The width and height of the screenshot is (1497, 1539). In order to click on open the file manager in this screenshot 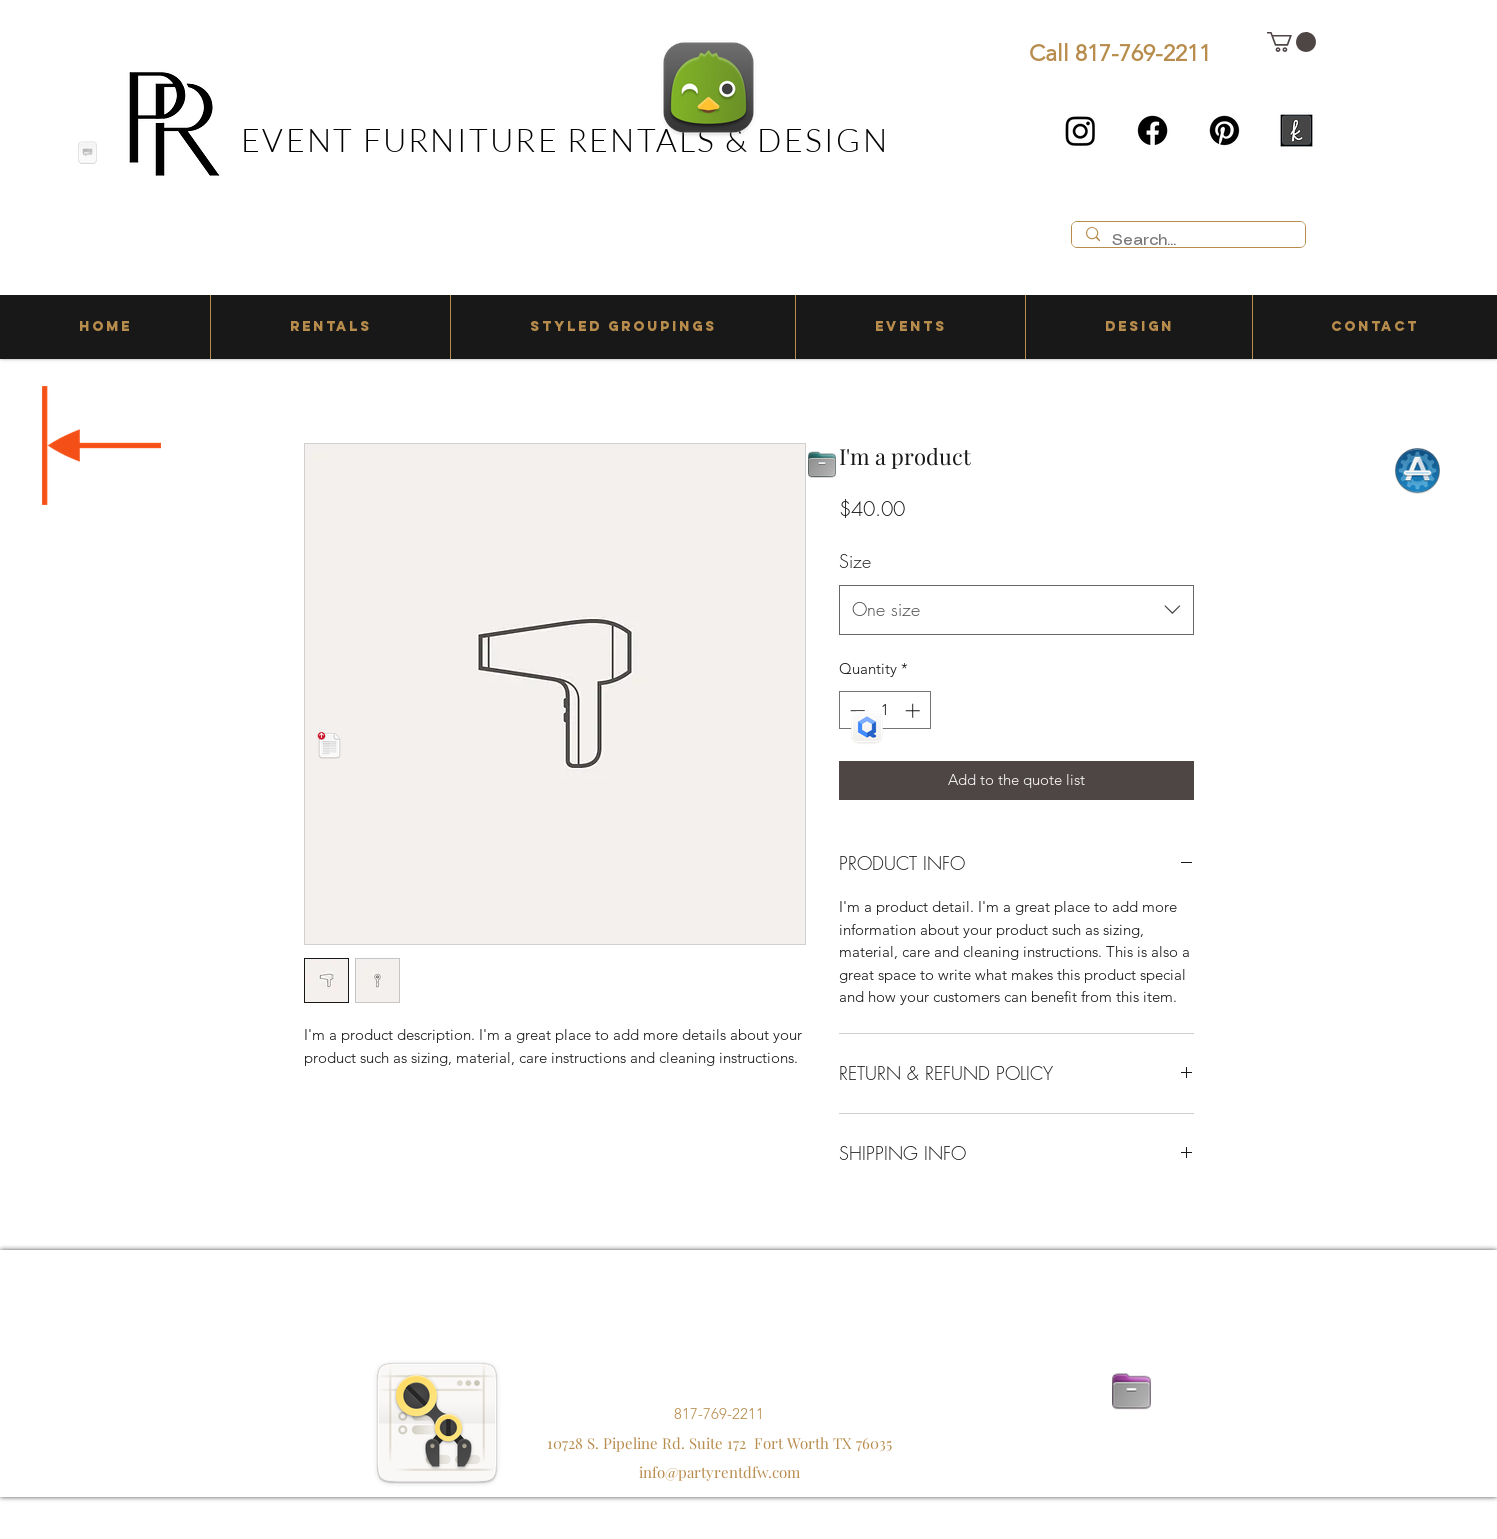, I will do `click(822, 464)`.